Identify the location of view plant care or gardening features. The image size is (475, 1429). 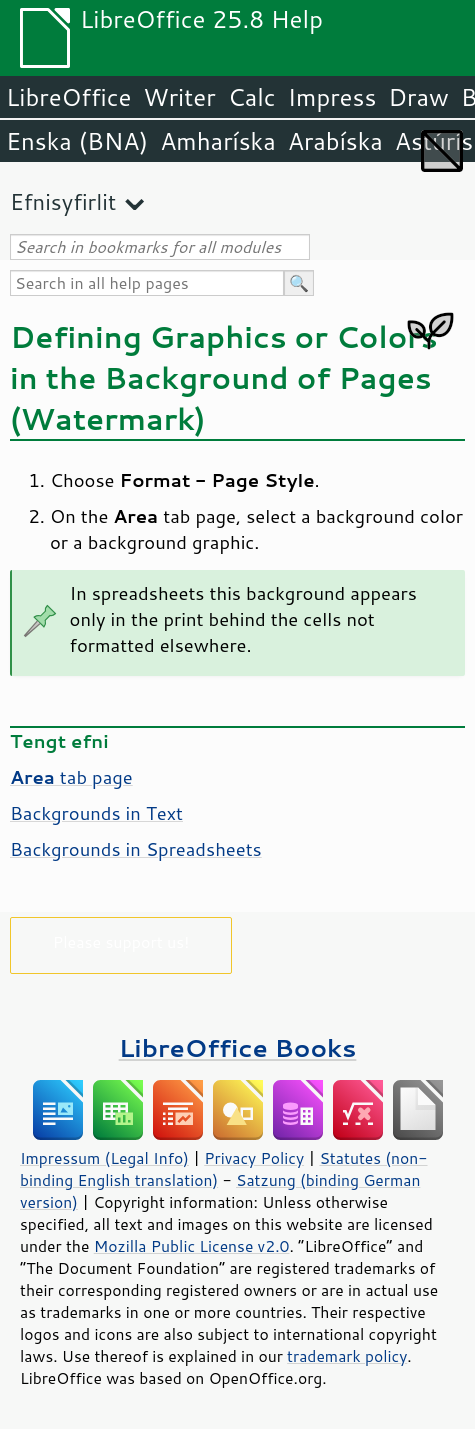
(430, 329).